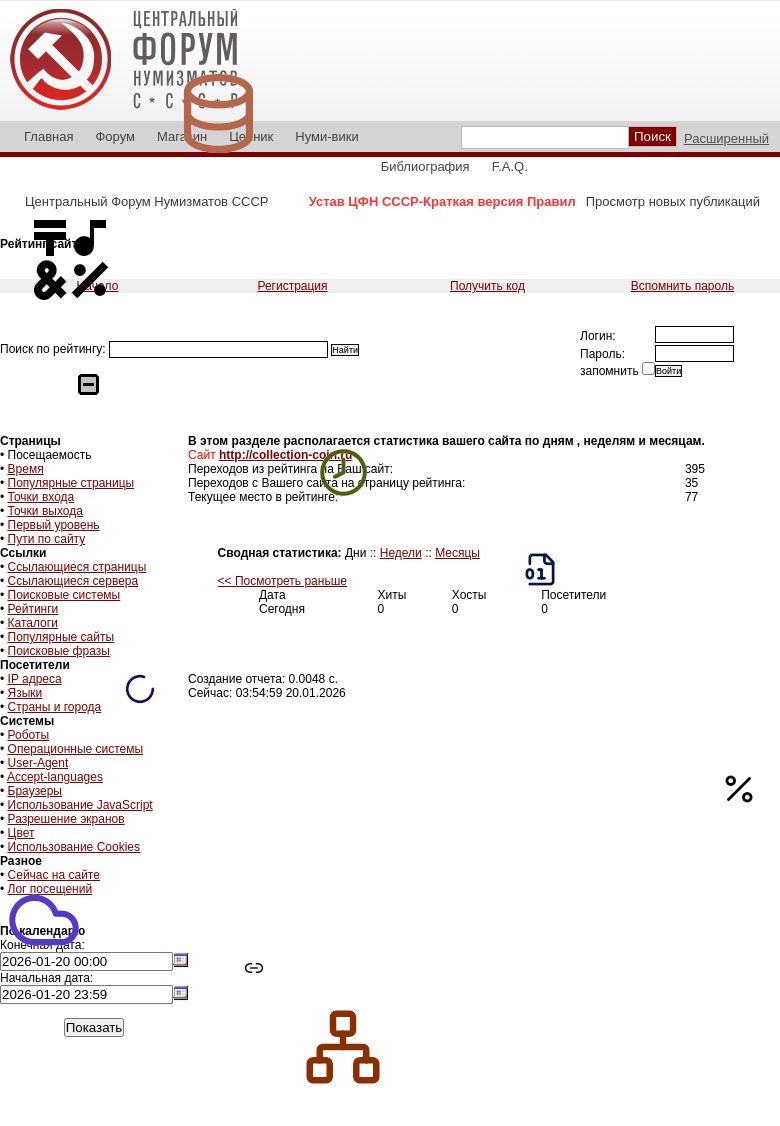 The width and height of the screenshot is (780, 1126). I want to click on copy or share a link, so click(254, 968).